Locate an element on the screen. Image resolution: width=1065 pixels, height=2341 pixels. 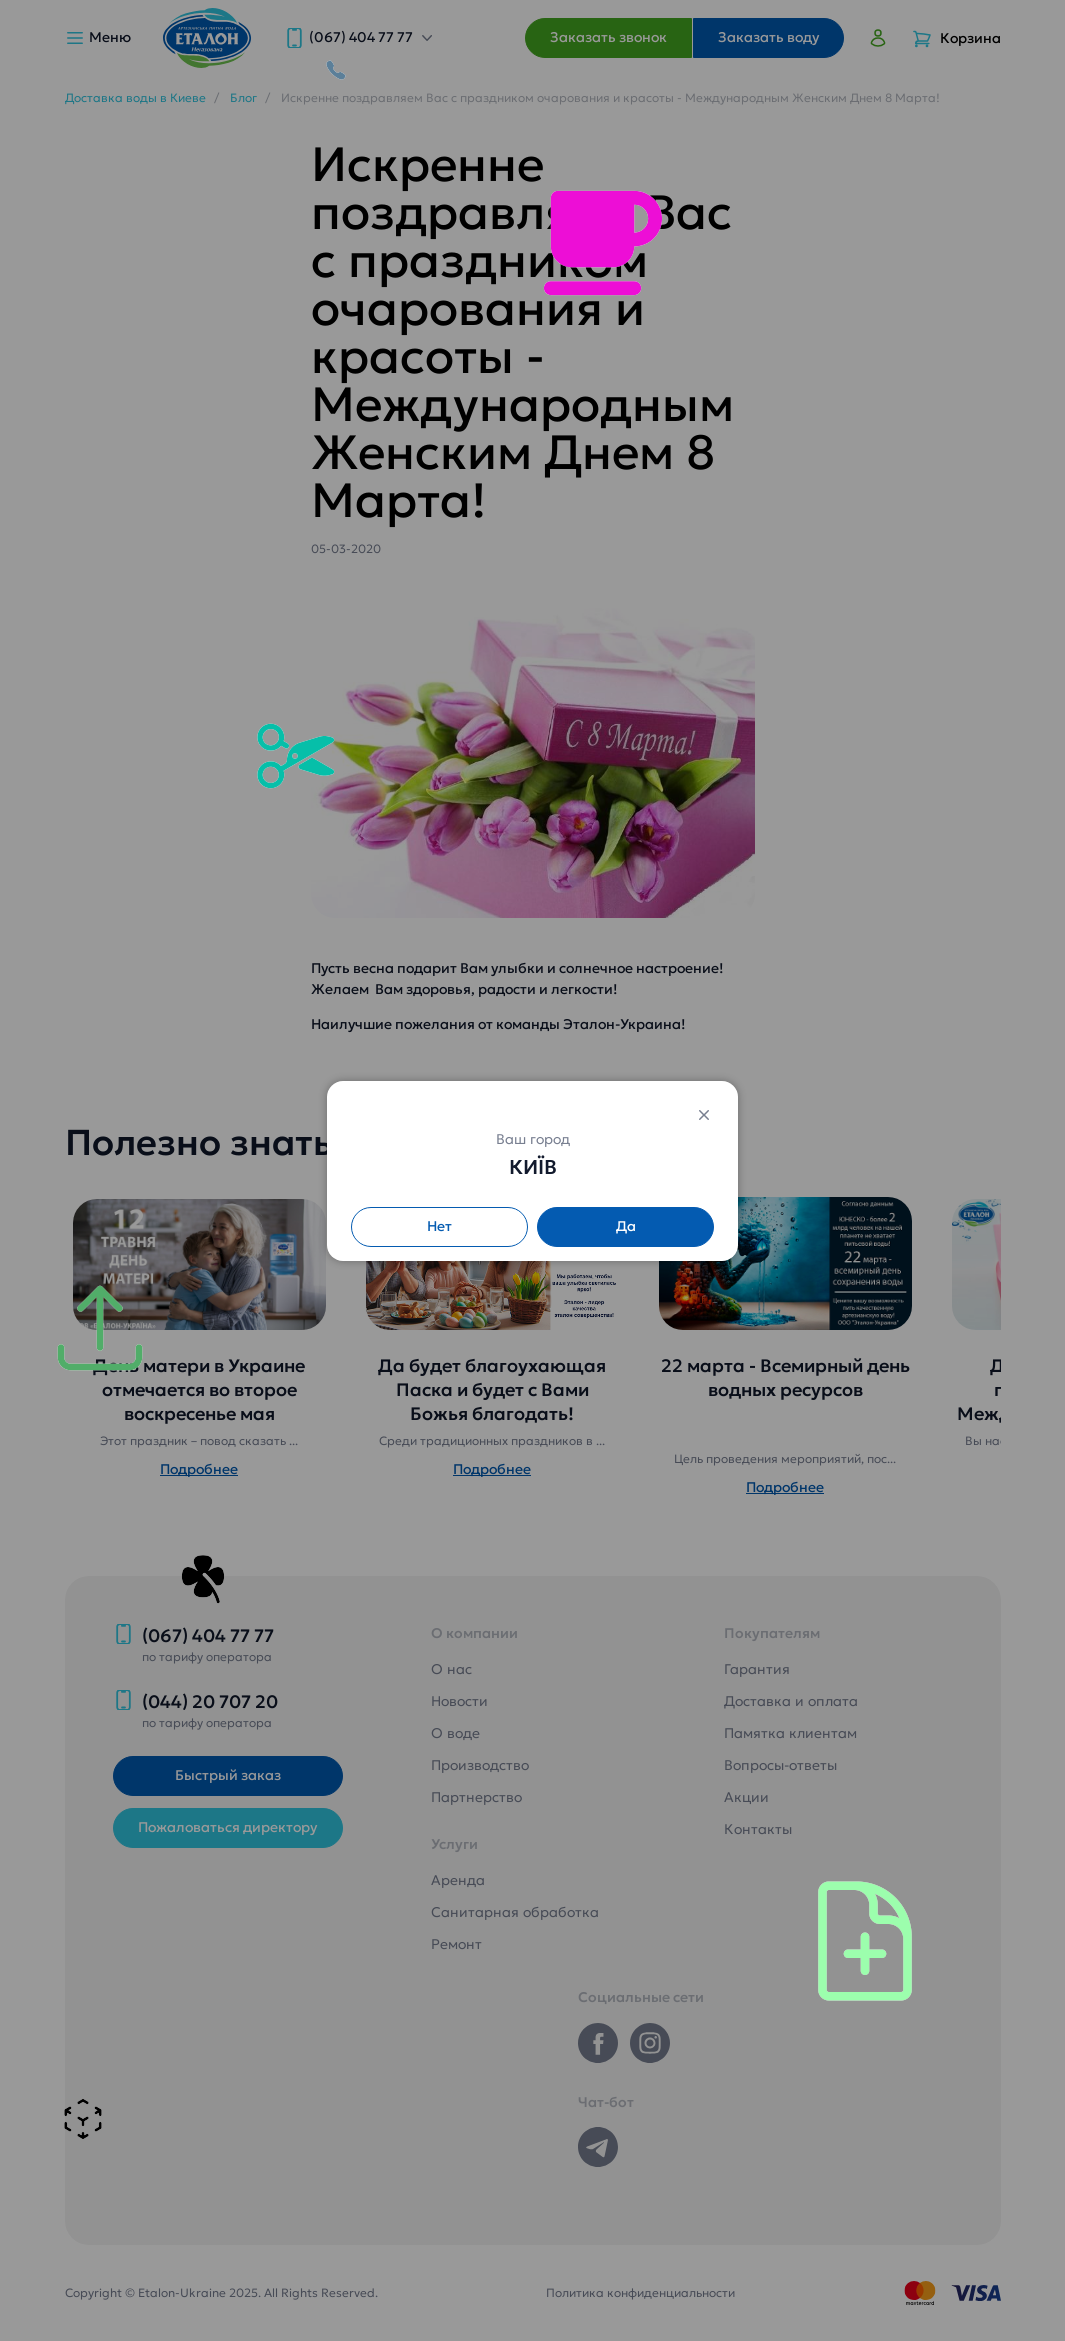
upload a file or document is located at coordinates (100, 1328).